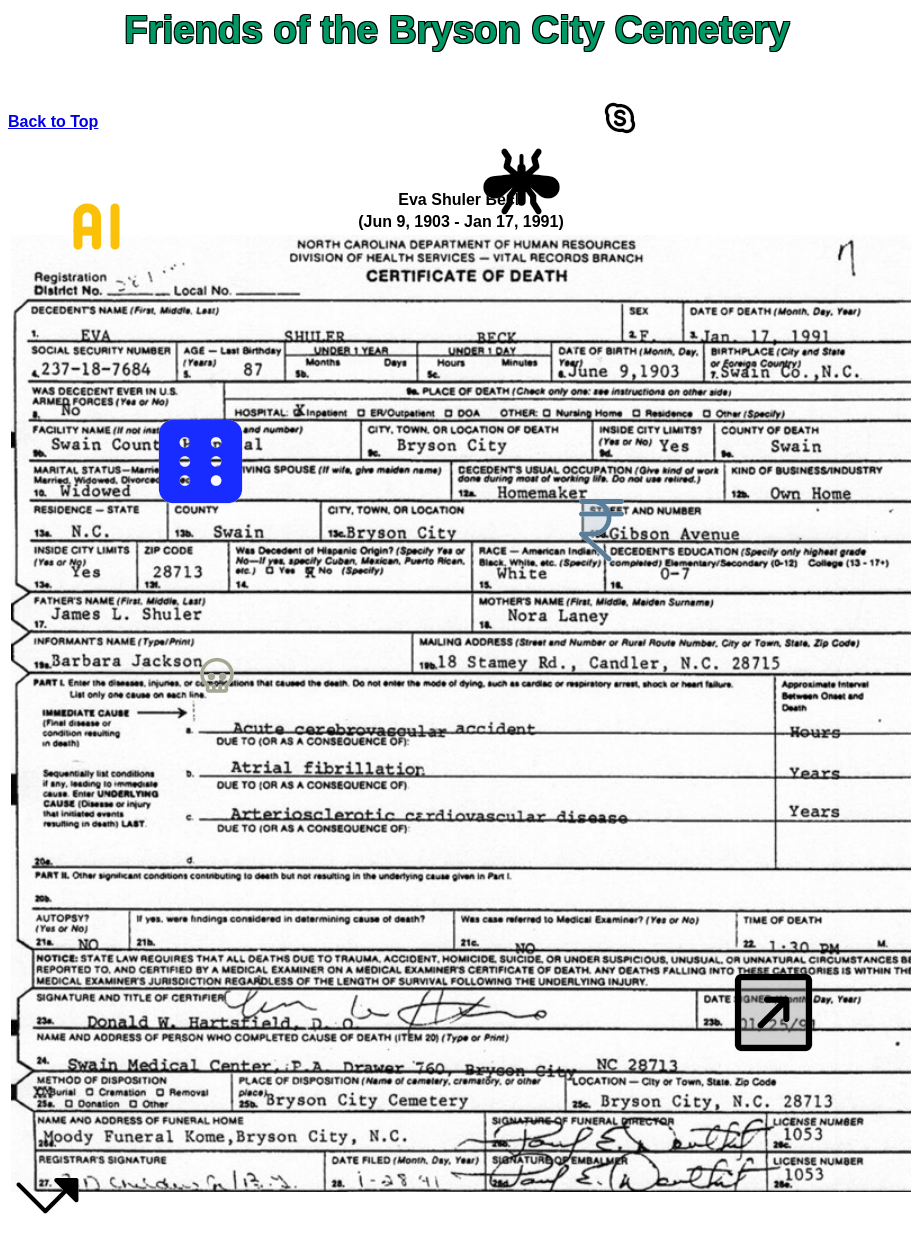  What do you see at coordinates (773, 1012) in the screenshot?
I see `open link in a new window` at bounding box center [773, 1012].